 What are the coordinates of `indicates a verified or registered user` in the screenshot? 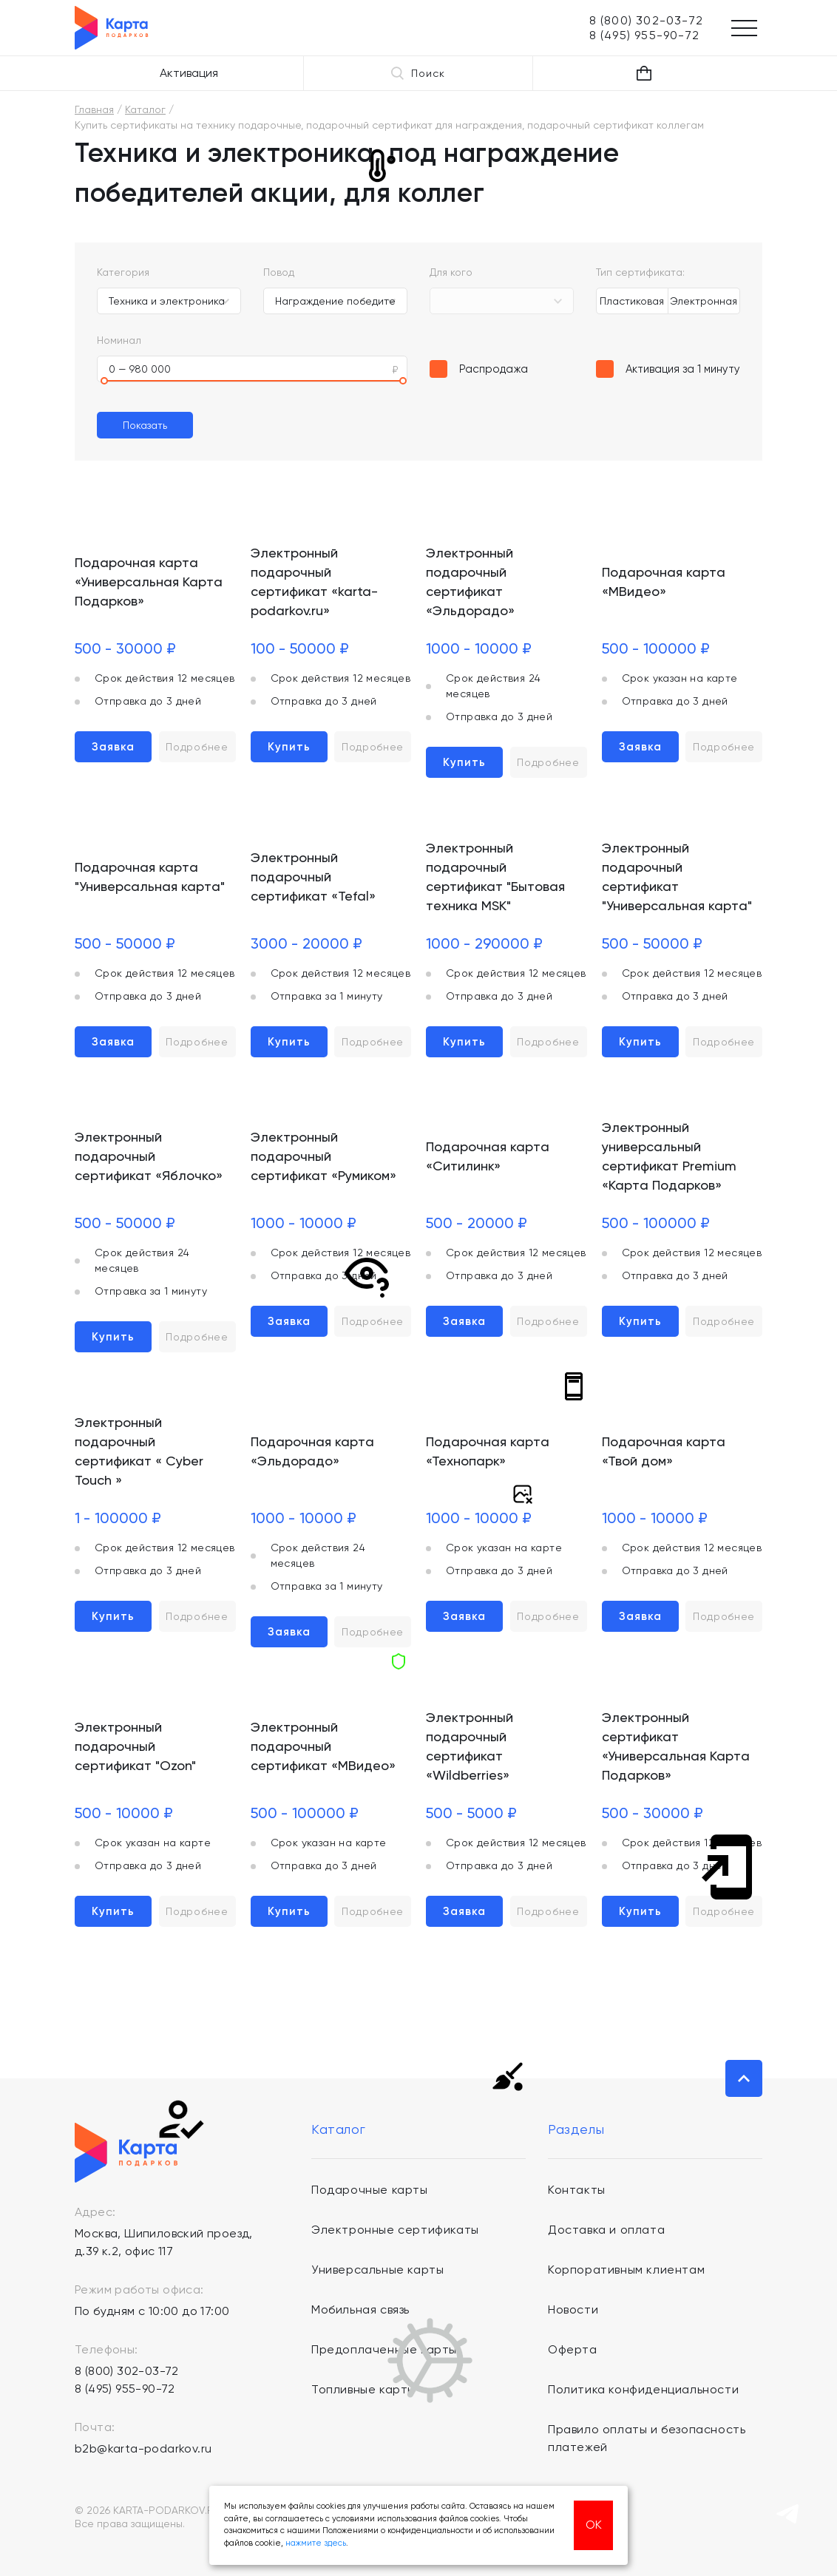 It's located at (180, 2119).